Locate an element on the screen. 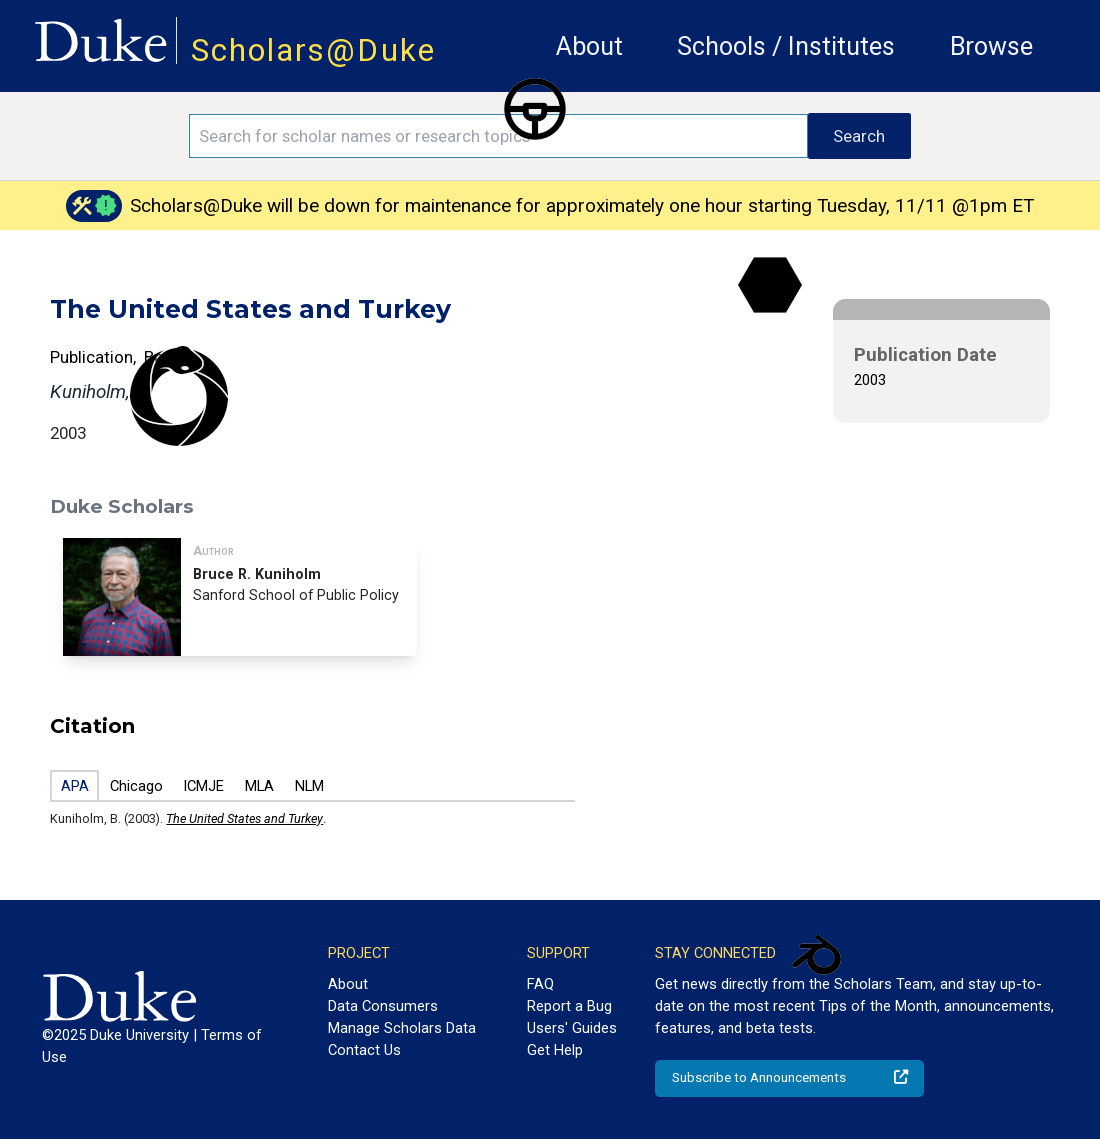 Image resolution: width=1100 pixels, height=1139 pixels. access driving or navigation mode is located at coordinates (535, 109).